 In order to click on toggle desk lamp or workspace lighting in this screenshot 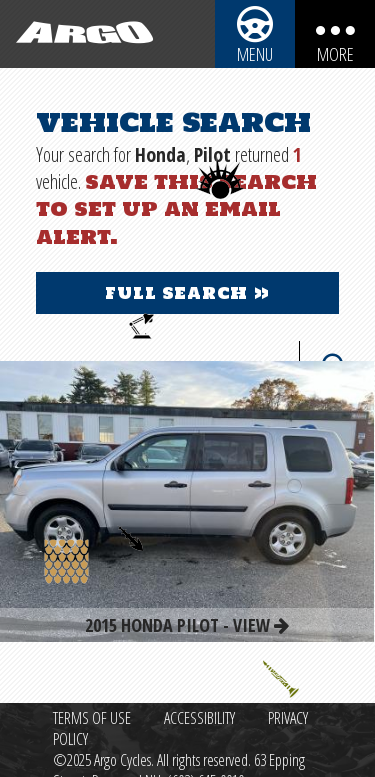, I will do `click(142, 326)`.